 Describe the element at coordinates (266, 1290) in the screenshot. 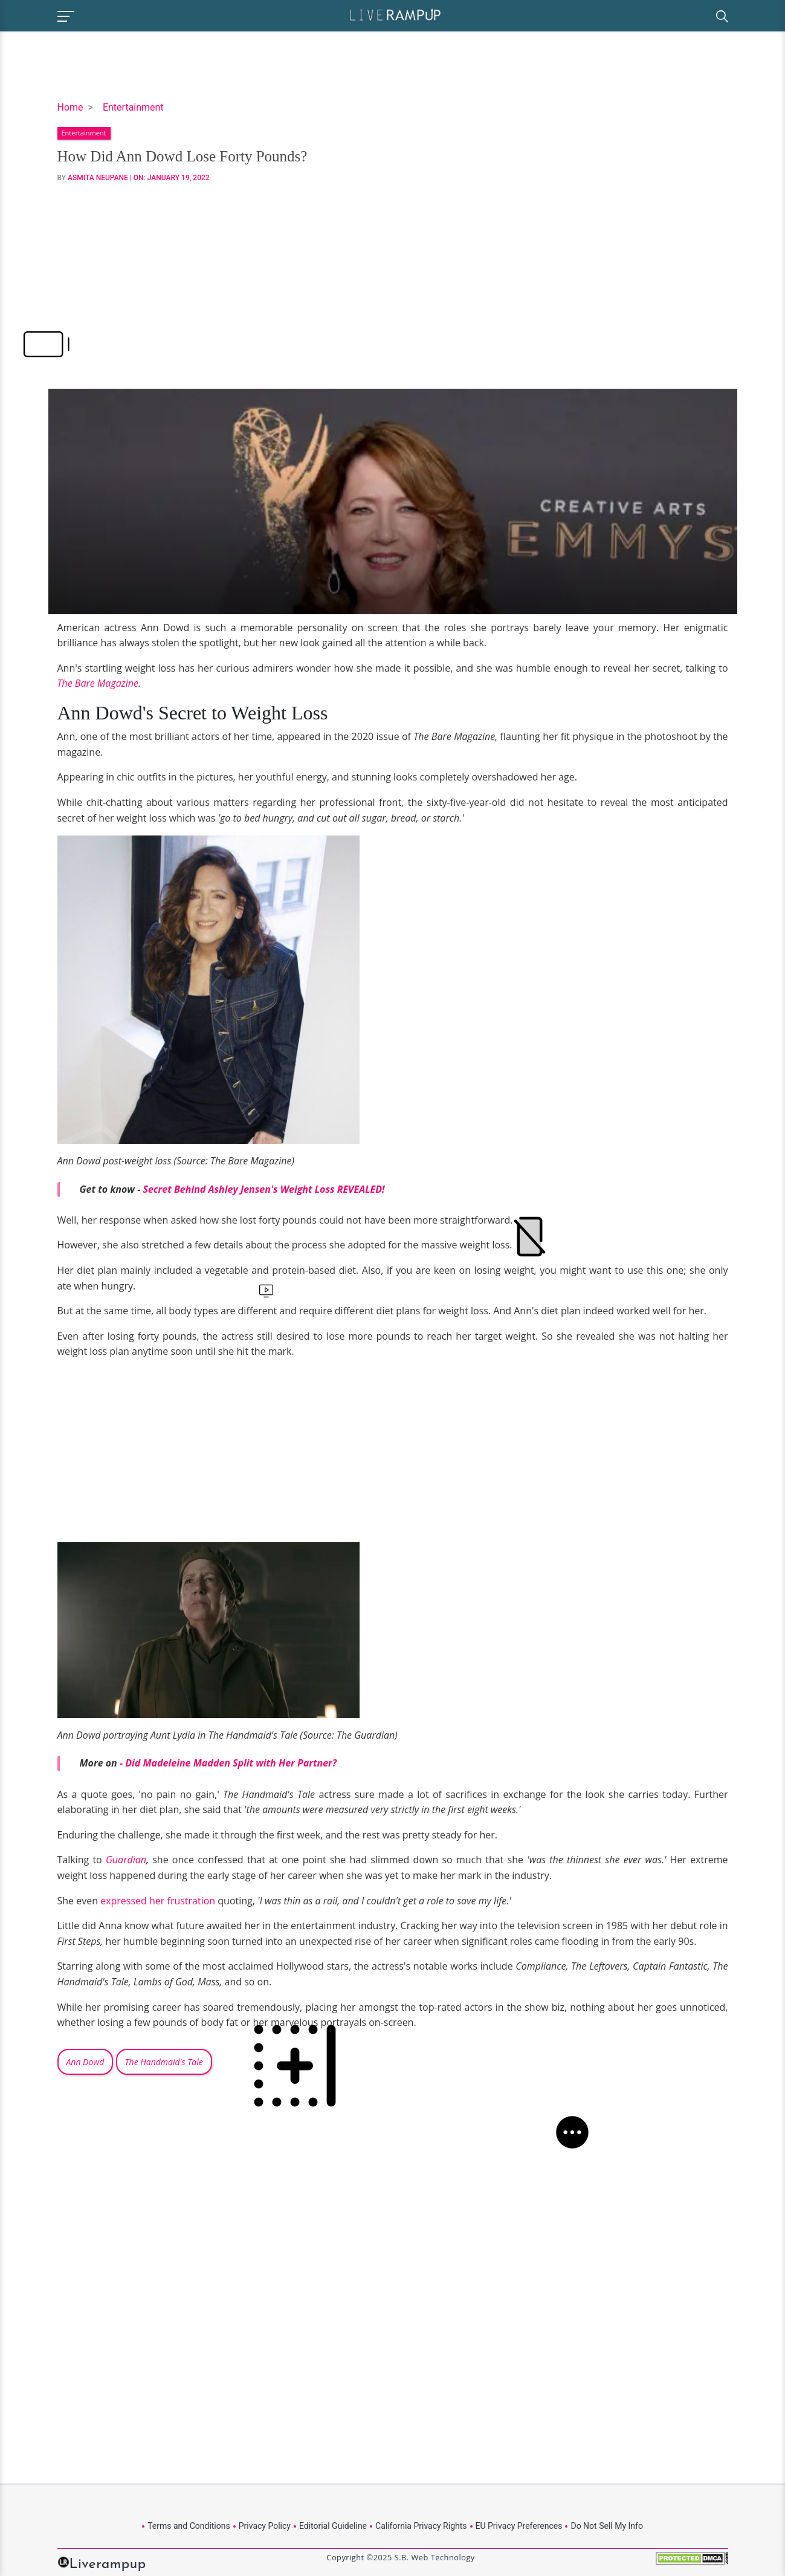

I see `play video on desktop display` at that location.